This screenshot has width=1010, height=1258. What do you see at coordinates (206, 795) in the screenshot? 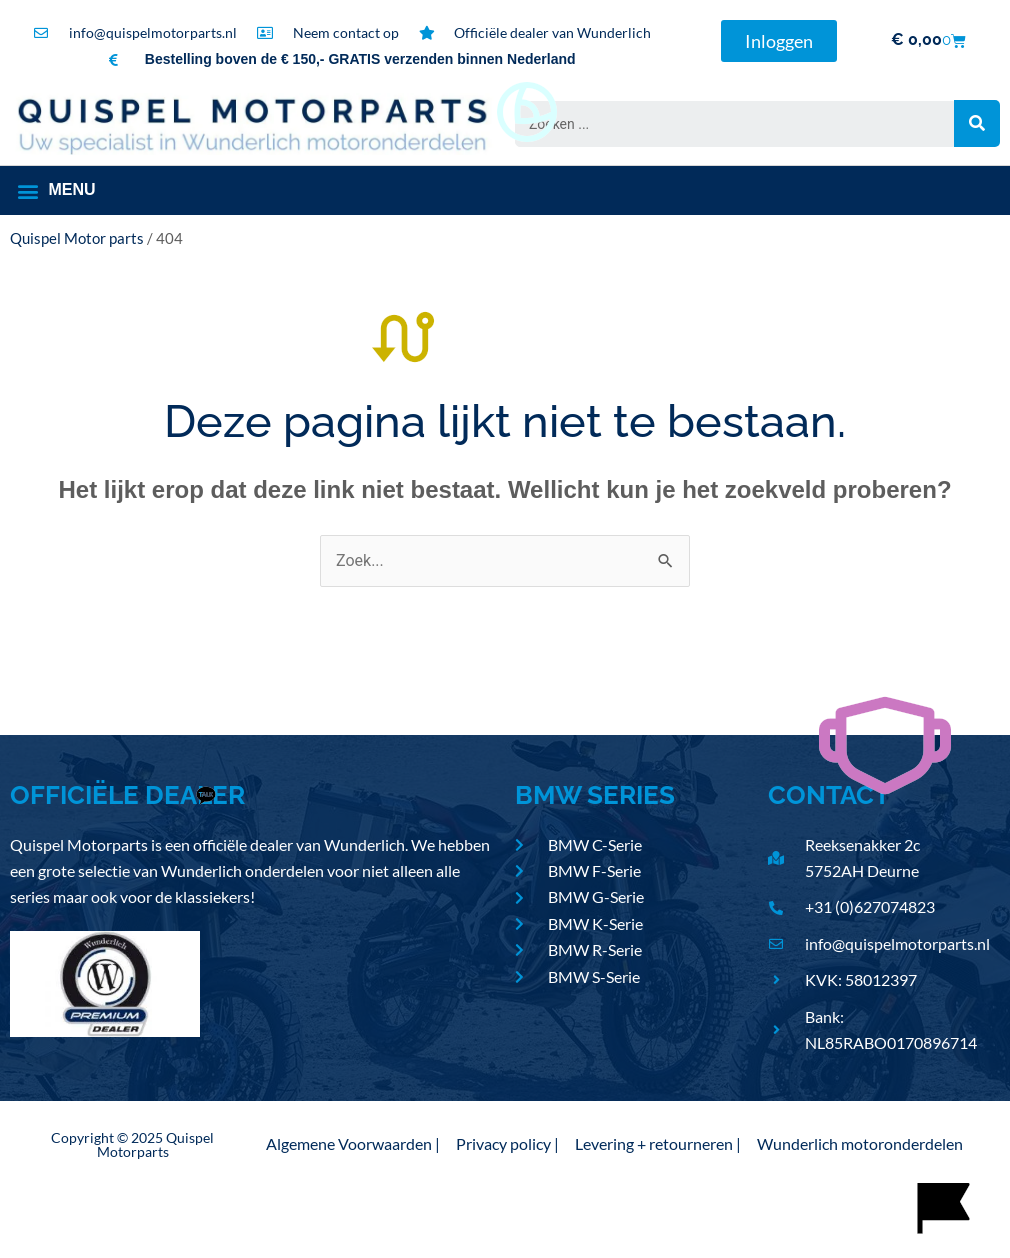
I see `open KakaoTalk messaging app` at bounding box center [206, 795].